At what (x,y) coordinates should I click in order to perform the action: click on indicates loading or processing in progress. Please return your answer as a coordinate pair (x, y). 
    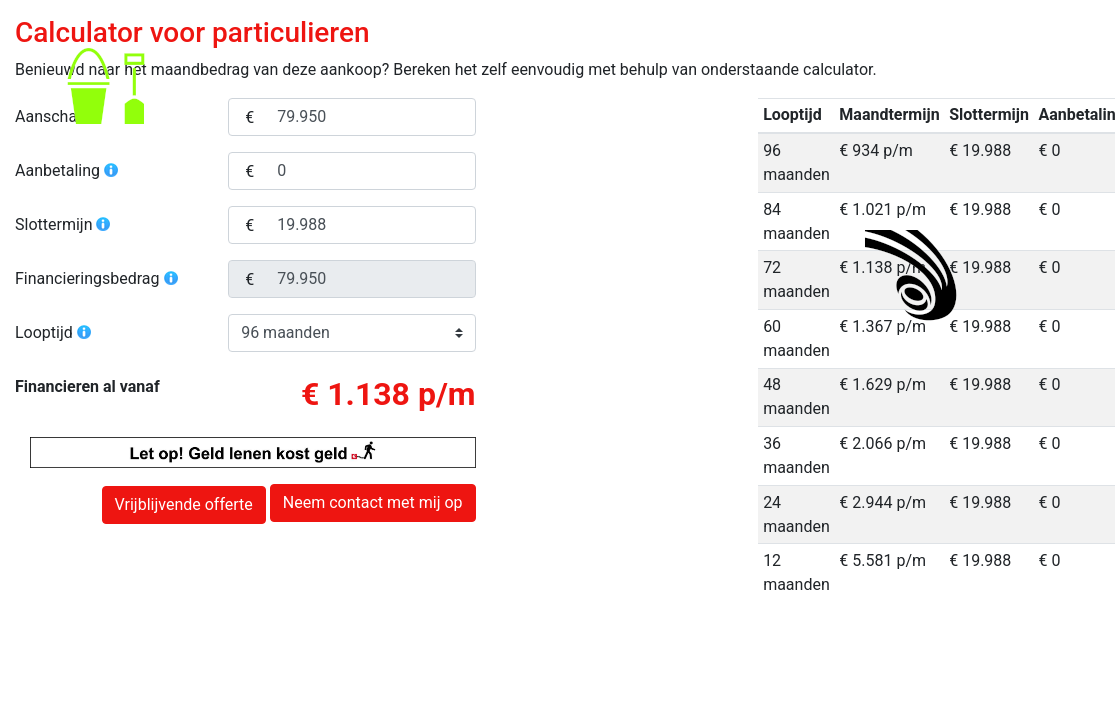
    Looking at the image, I should click on (910, 275).